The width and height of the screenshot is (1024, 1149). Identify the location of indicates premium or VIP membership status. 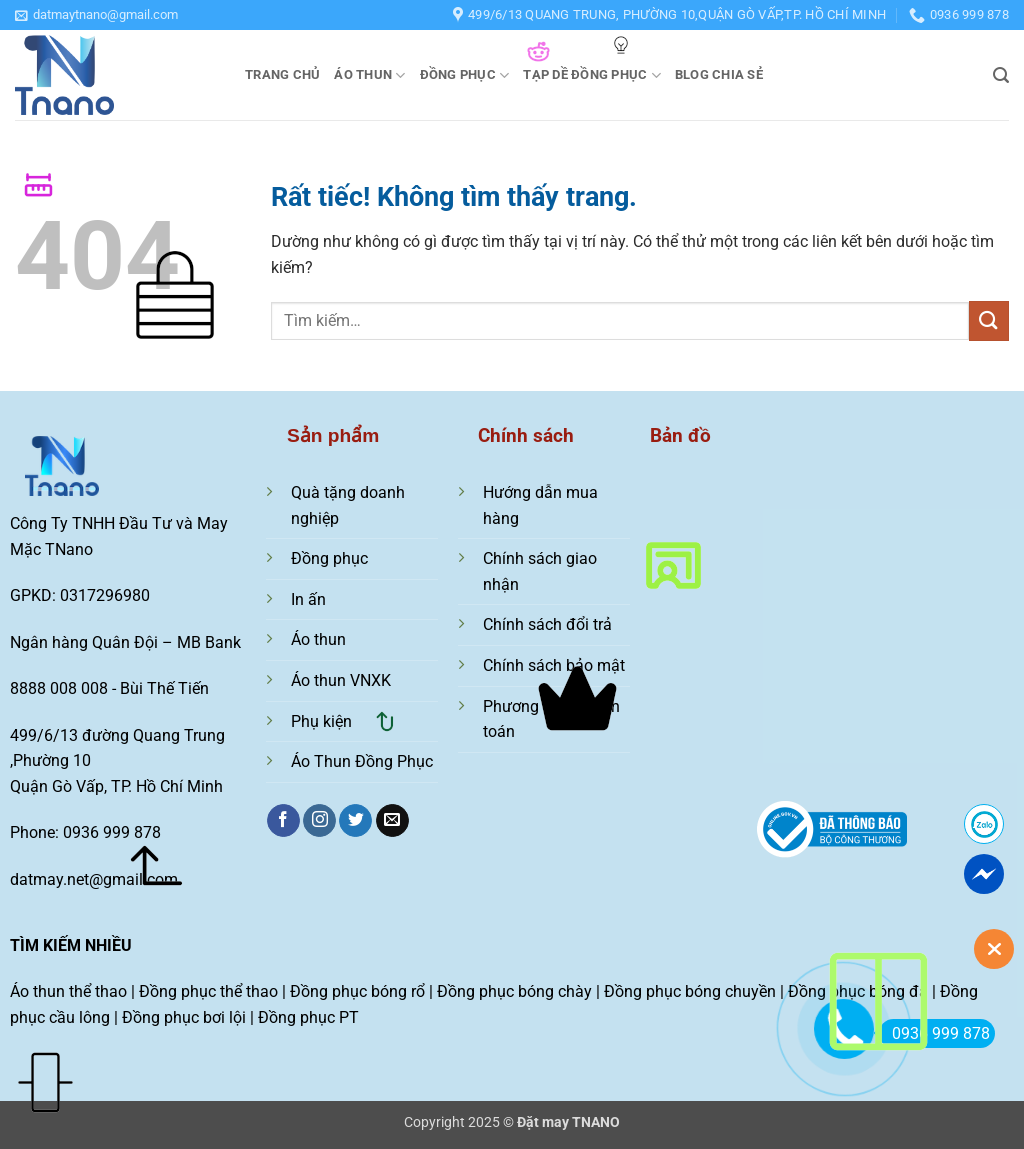
(577, 702).